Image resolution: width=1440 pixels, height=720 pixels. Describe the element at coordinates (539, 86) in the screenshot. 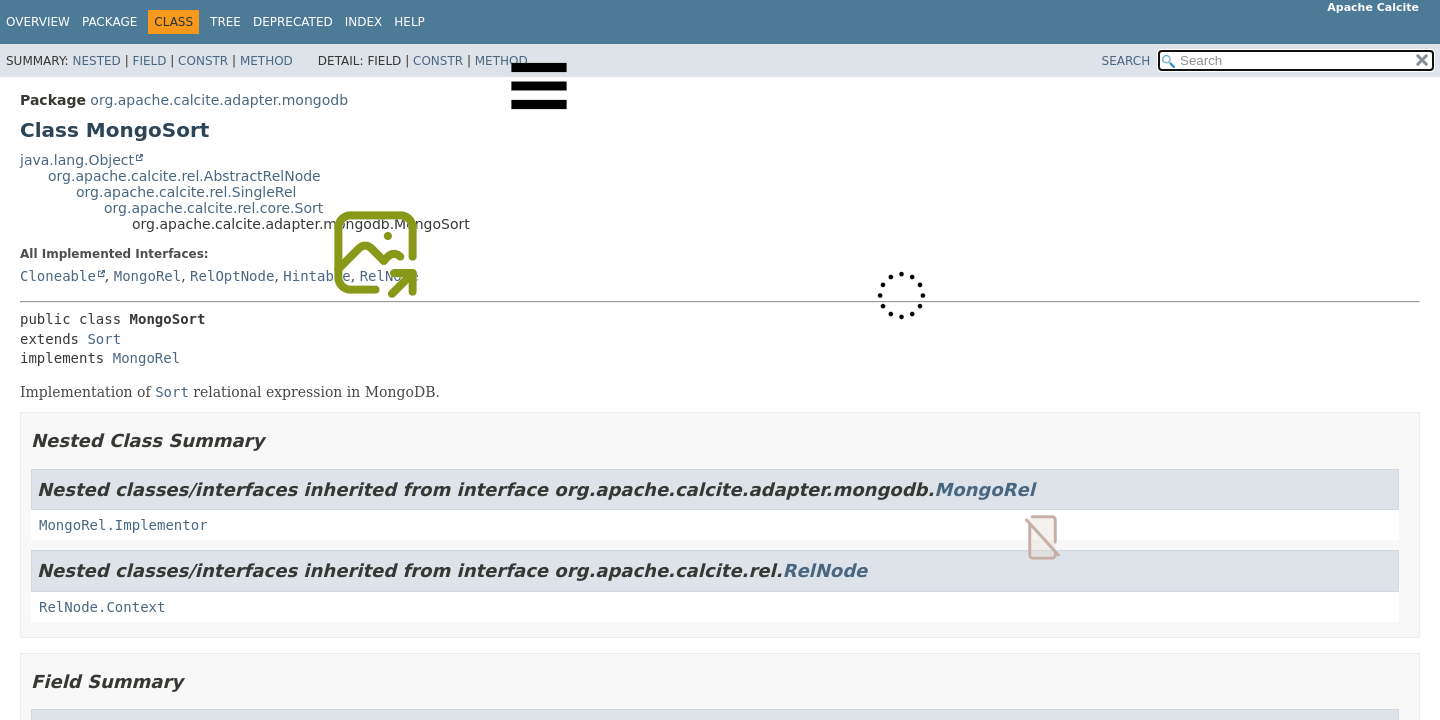

I see `open navigation menu` at that location.